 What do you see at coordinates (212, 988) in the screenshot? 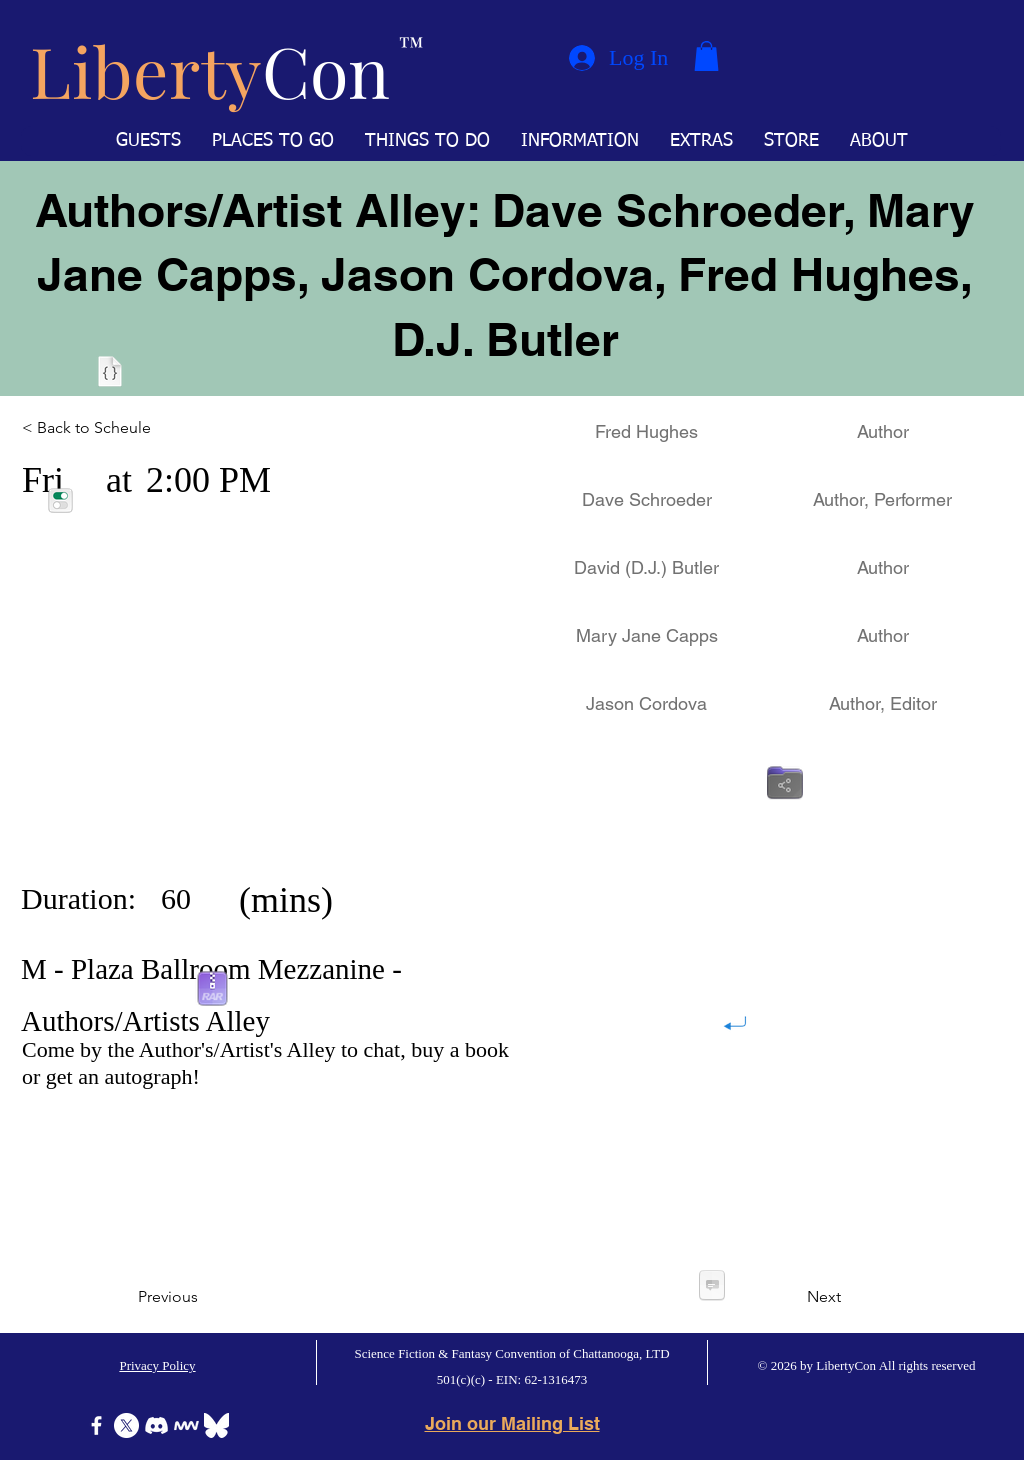
I see `a compressed RAR archive file` at bounding box center [212, 988].